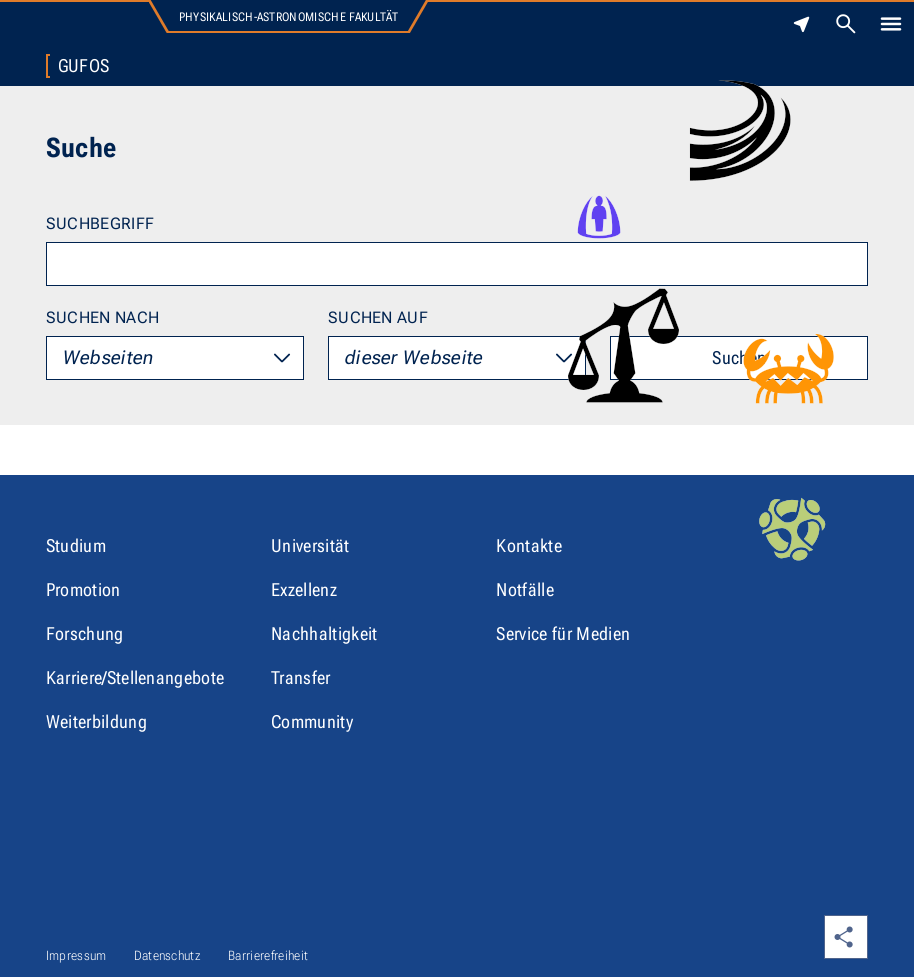 This screenshot has width=914, height=977. What do you see at coordinates (788, 370) in the screenshot?
I see `indicates a failed or unsuccessful game action` at bounding box center [788, 370].